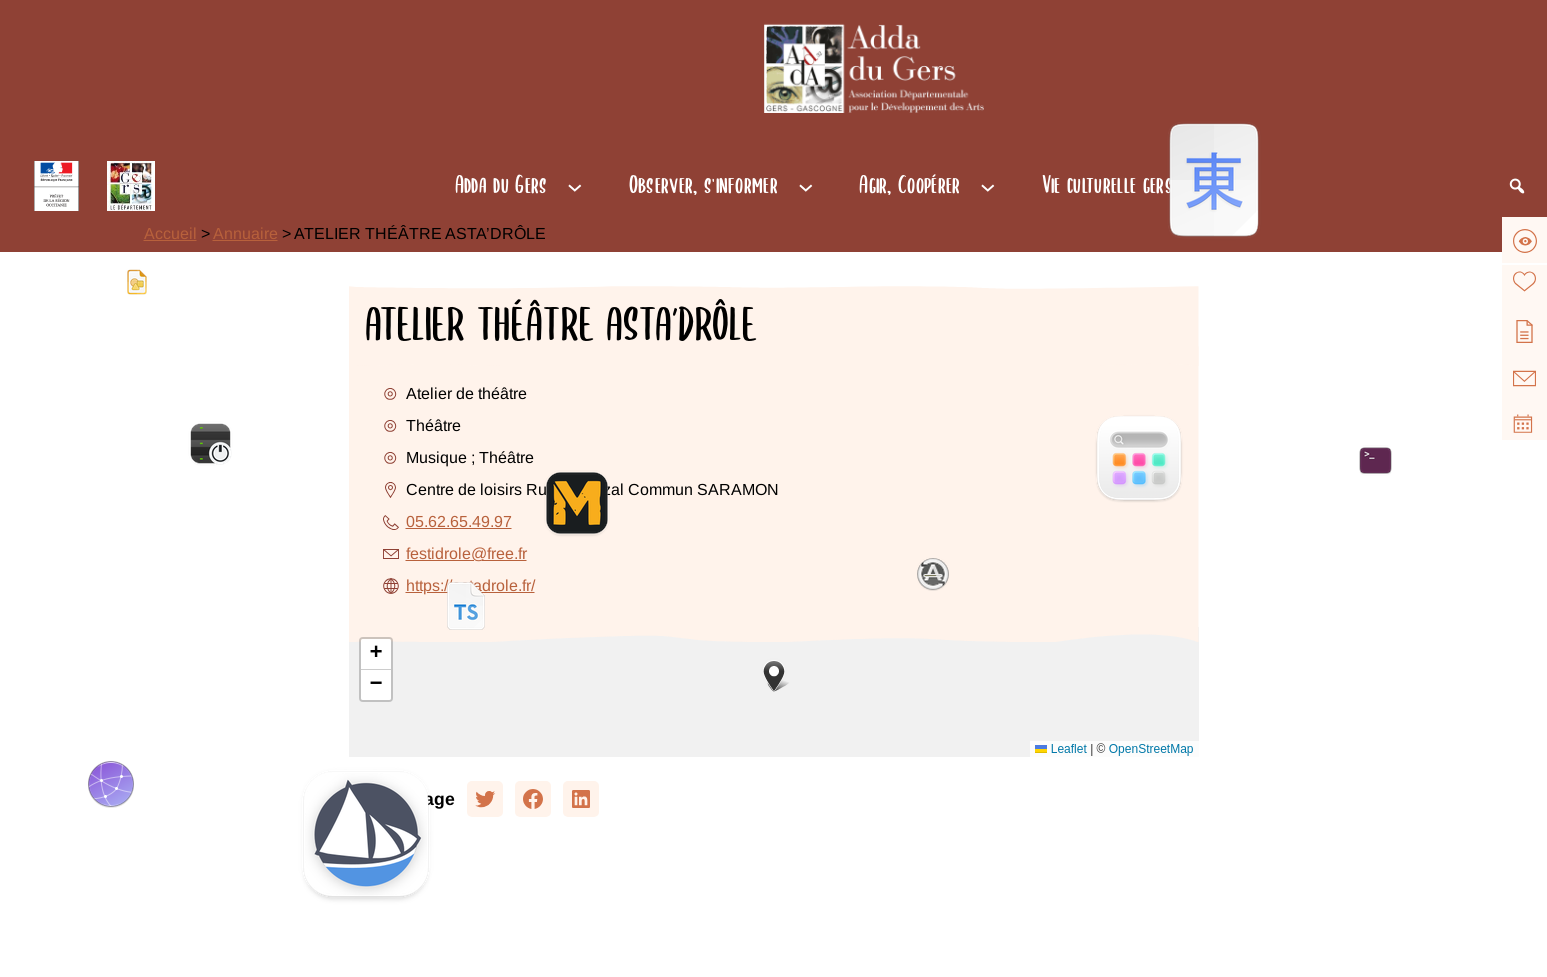 The width and height of the screenshot is (1547, 977). I want to click on open the app launcher or app library, so click(1139, 458).